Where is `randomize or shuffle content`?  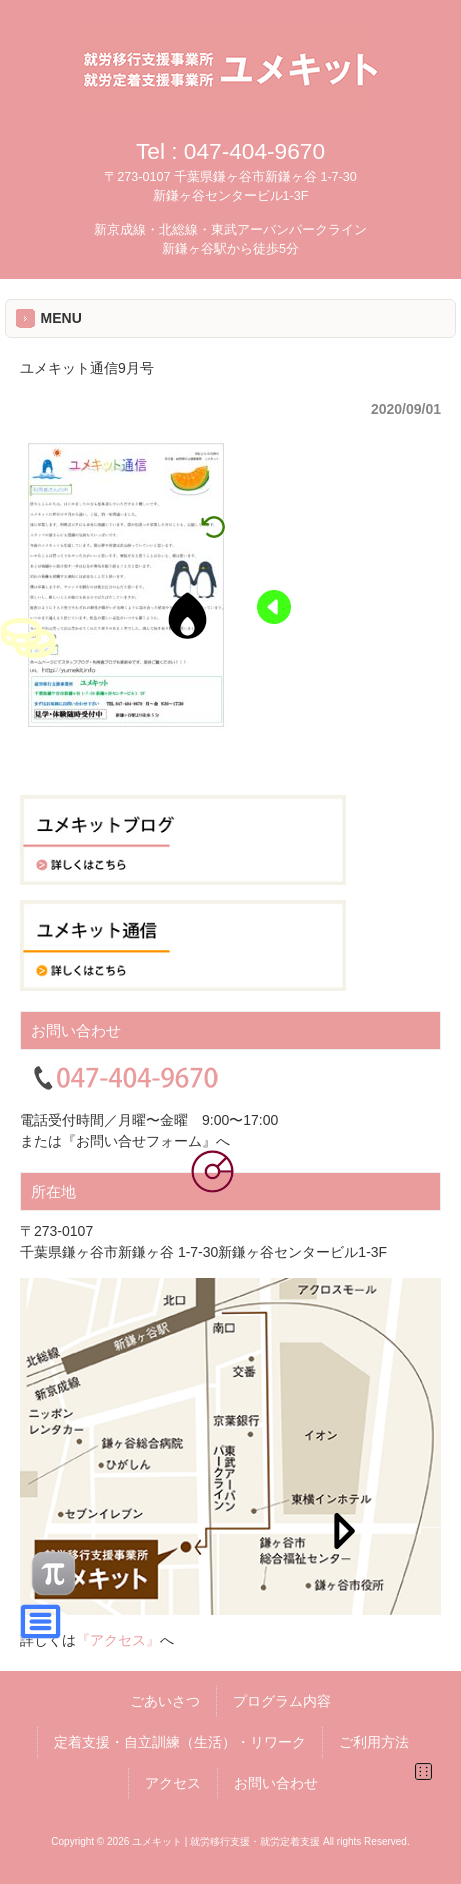 randomize or shuffle content is located at coordinates (423, 1771).